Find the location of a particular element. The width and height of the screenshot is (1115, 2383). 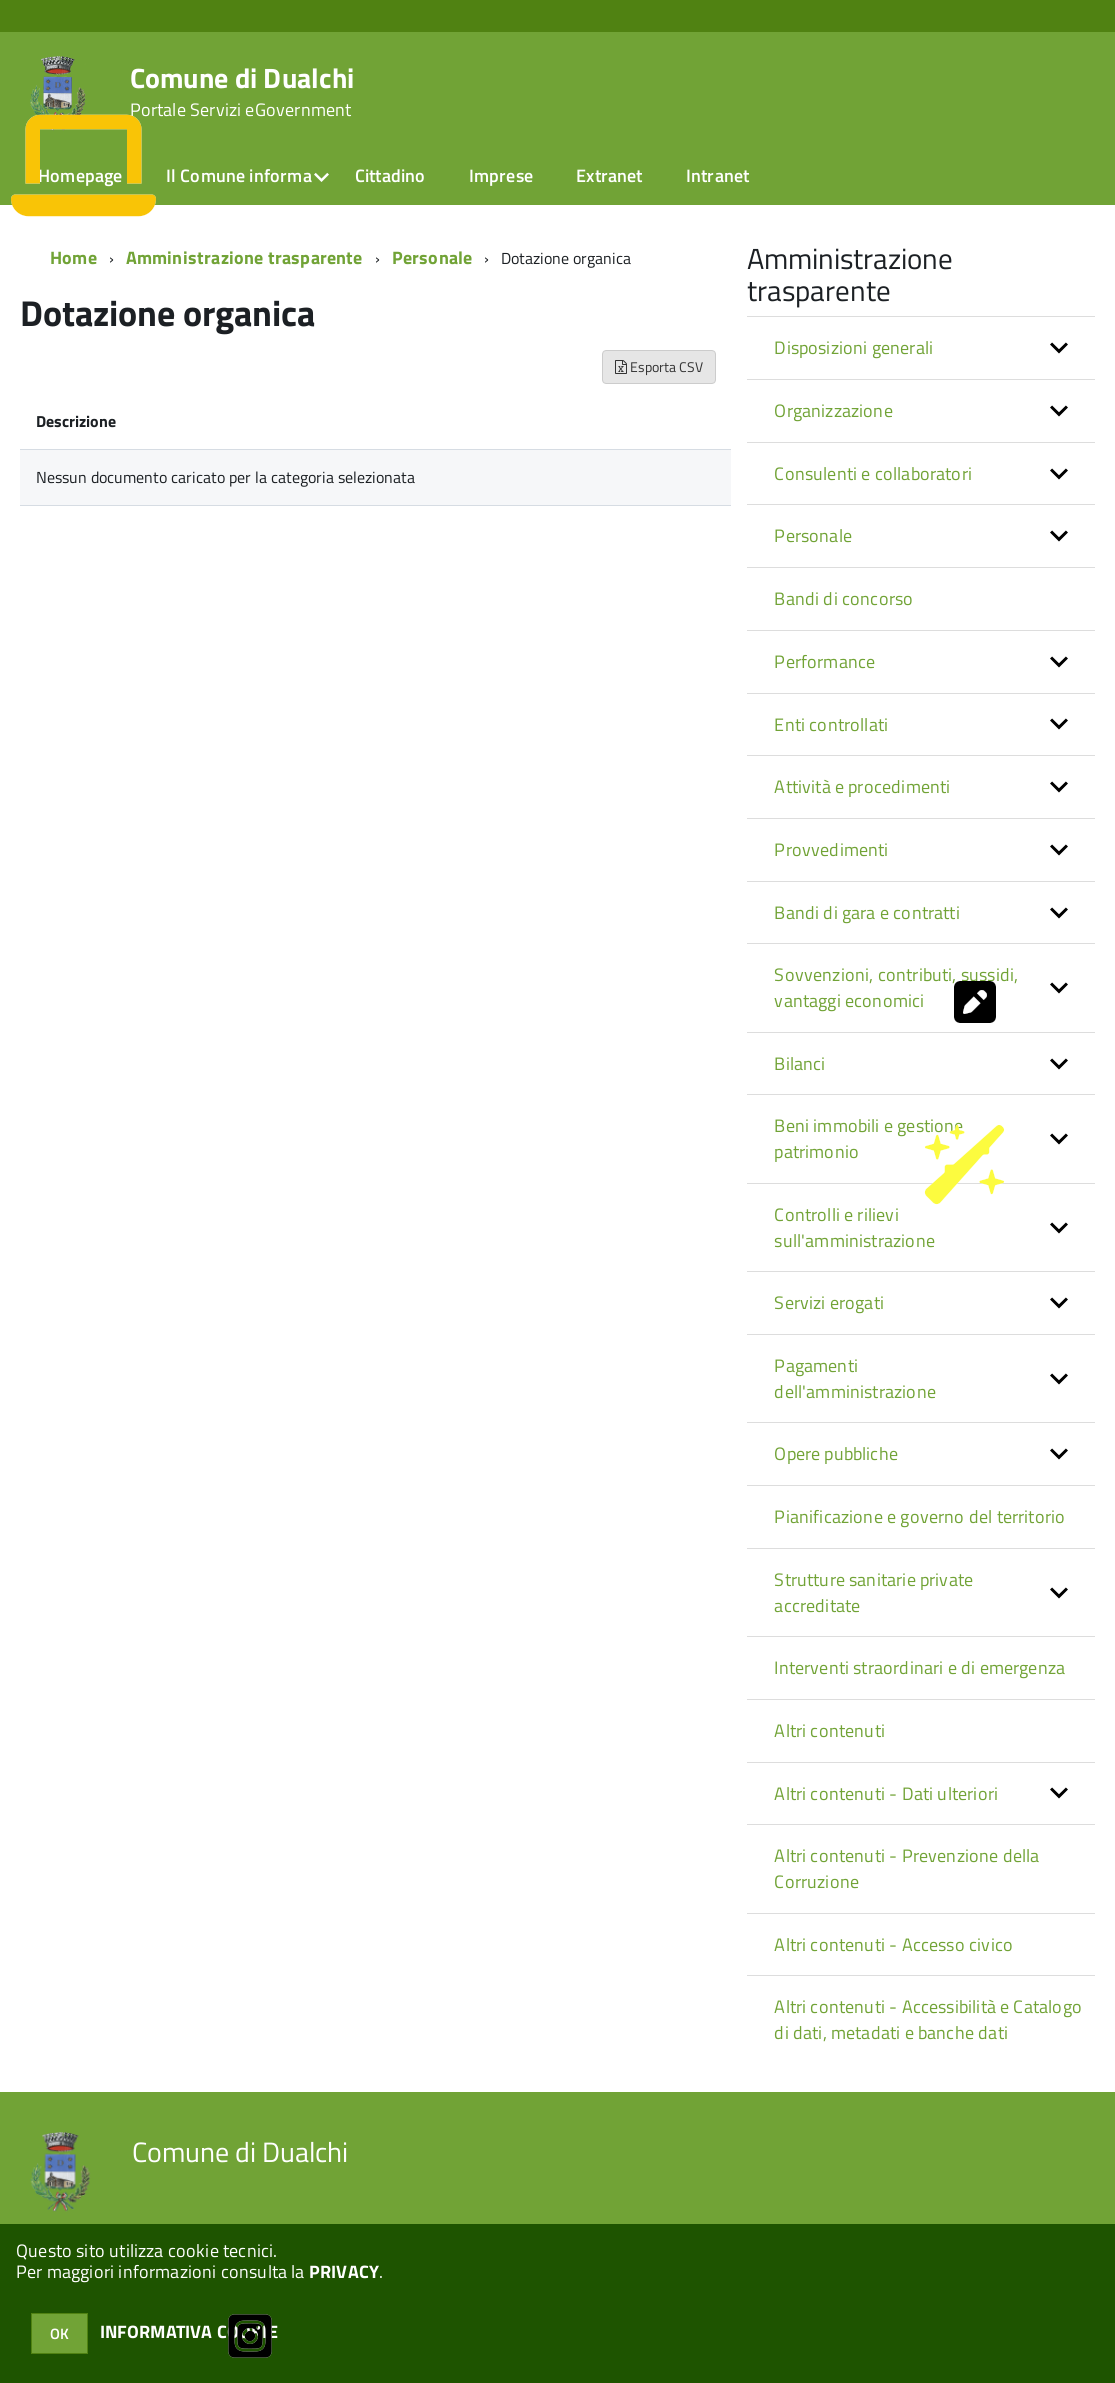

apply magic or automatic enhancements is located at coordinates (964, 1164).